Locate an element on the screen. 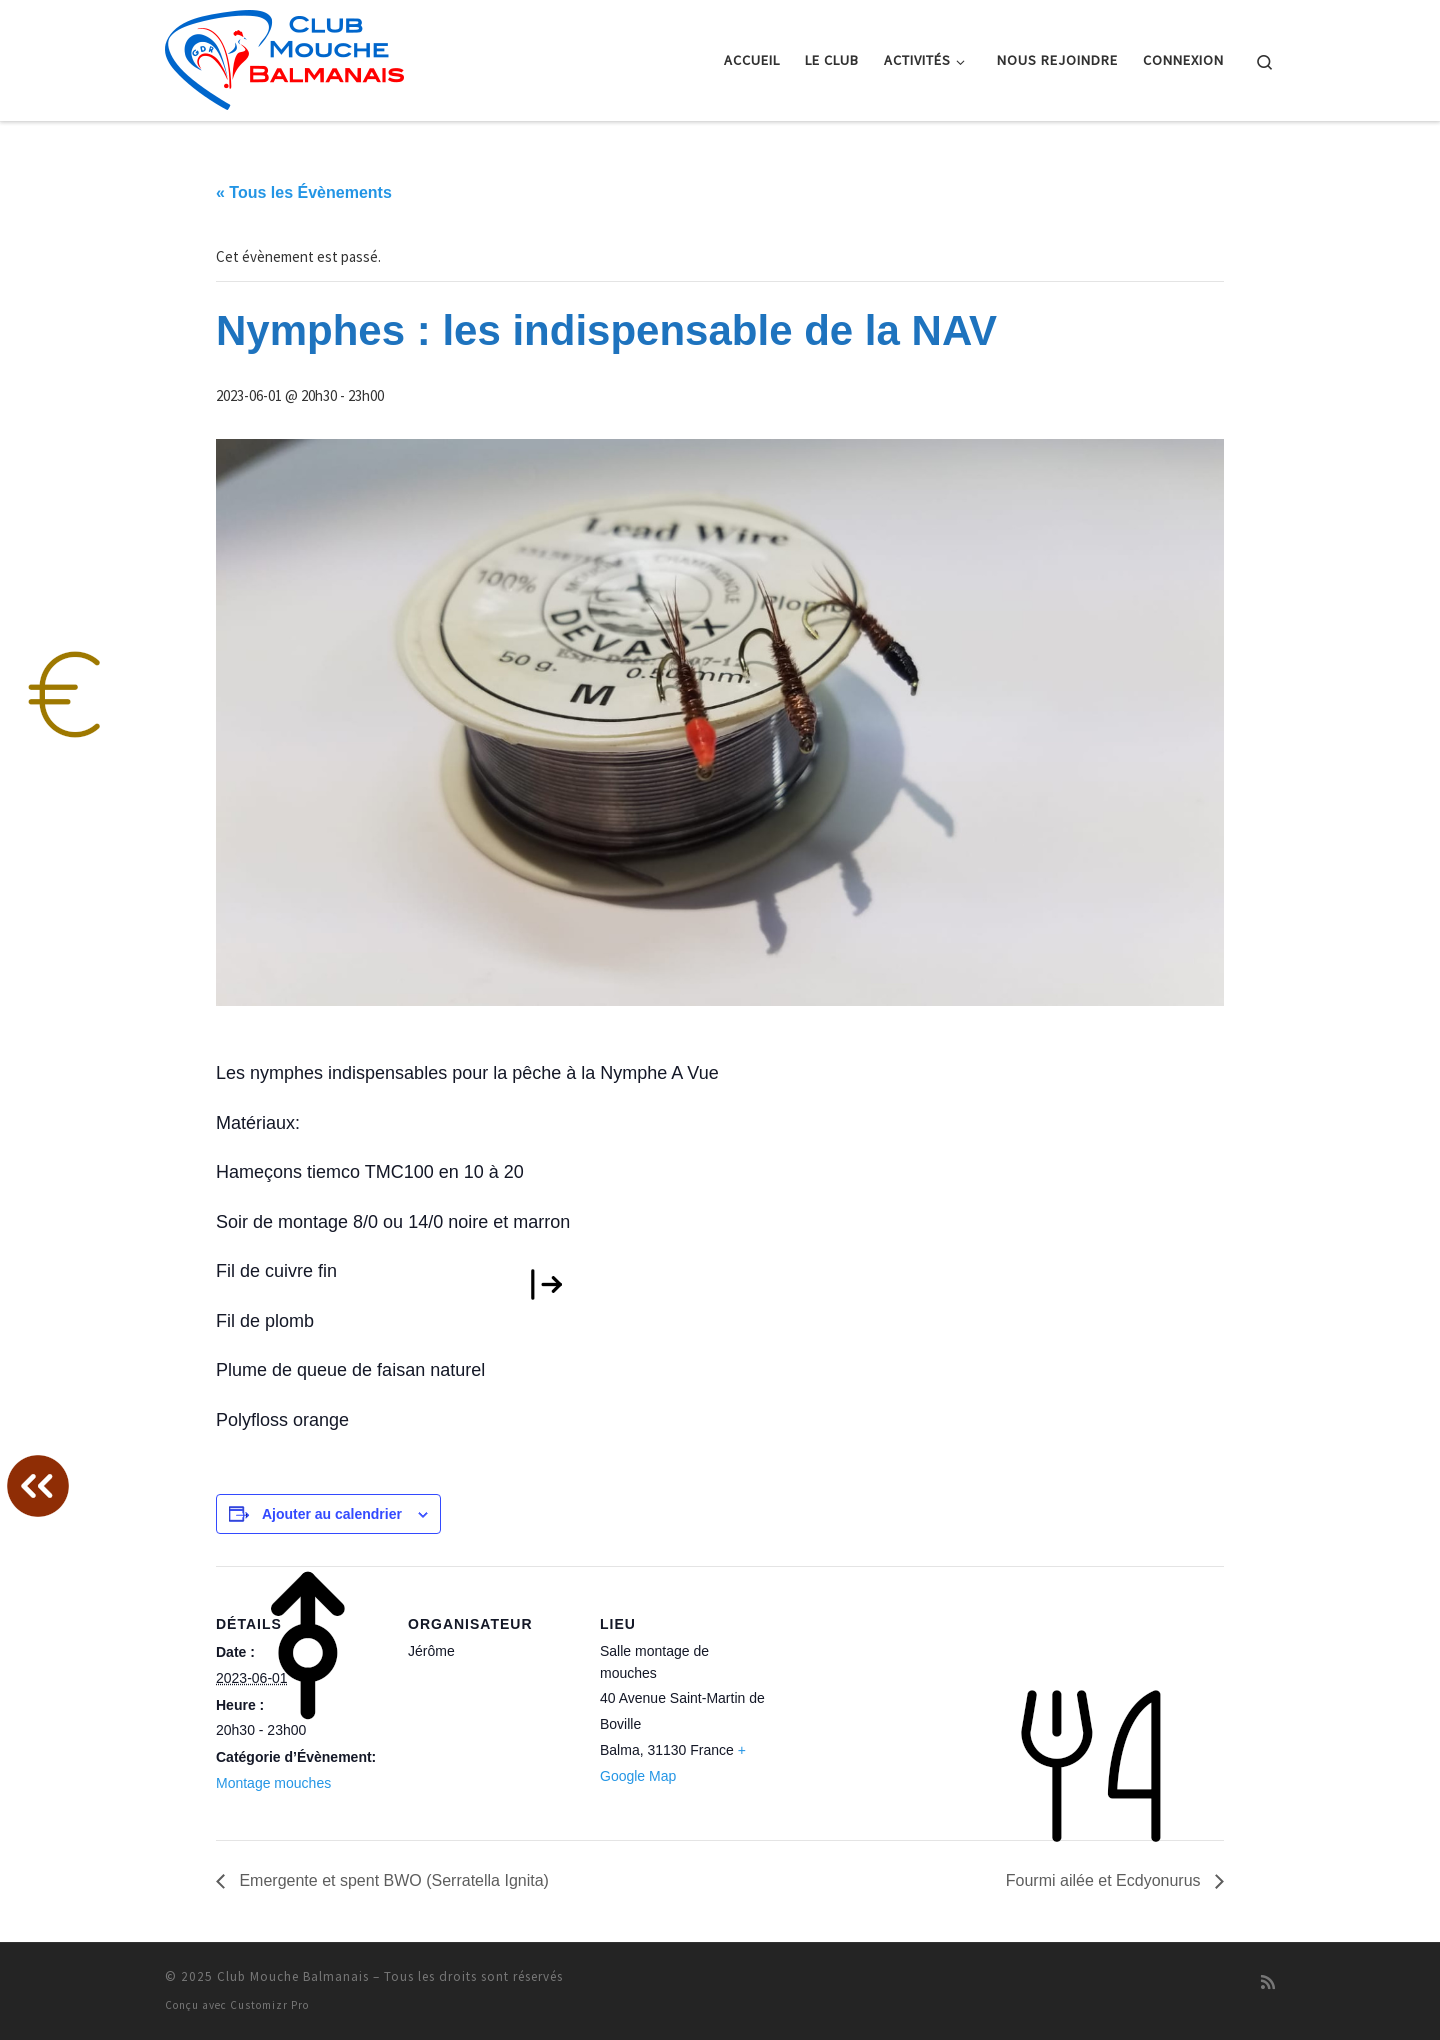 The height and width of the screenshot is (2040, 1440). expand sidebar or panel is located at coordinates (546, 1284).